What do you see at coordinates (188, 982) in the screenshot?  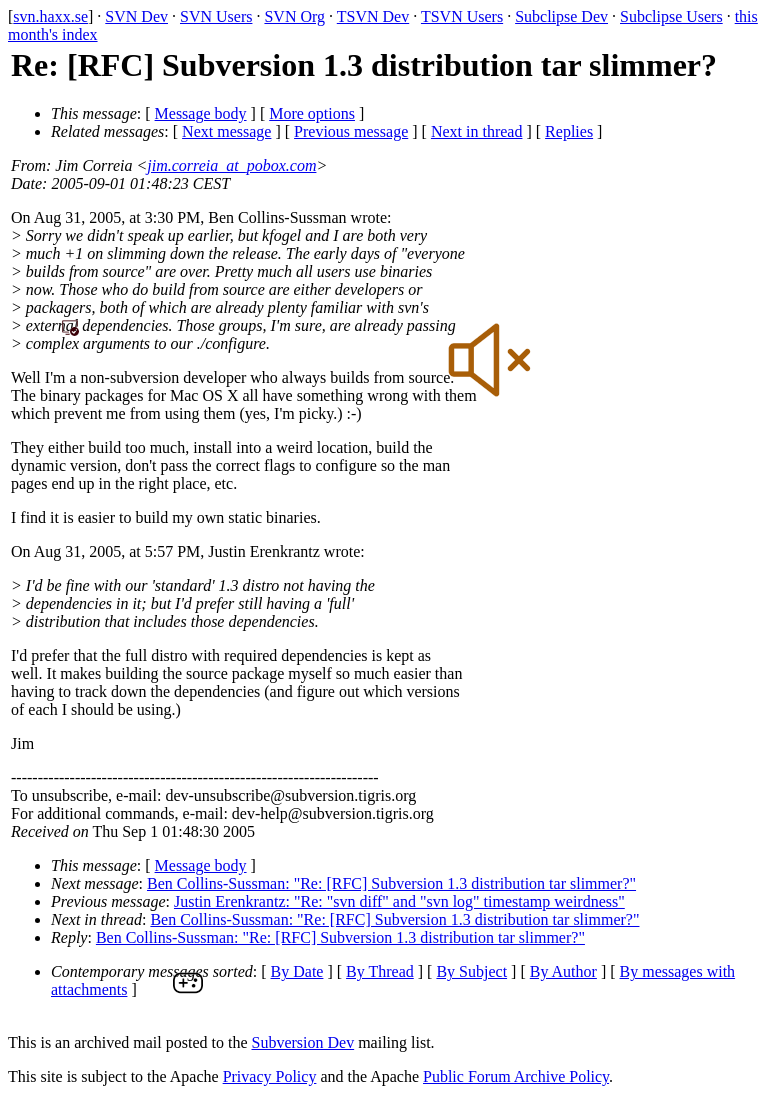 I see `open game-related files or projects` at bounding box center [188, 982].